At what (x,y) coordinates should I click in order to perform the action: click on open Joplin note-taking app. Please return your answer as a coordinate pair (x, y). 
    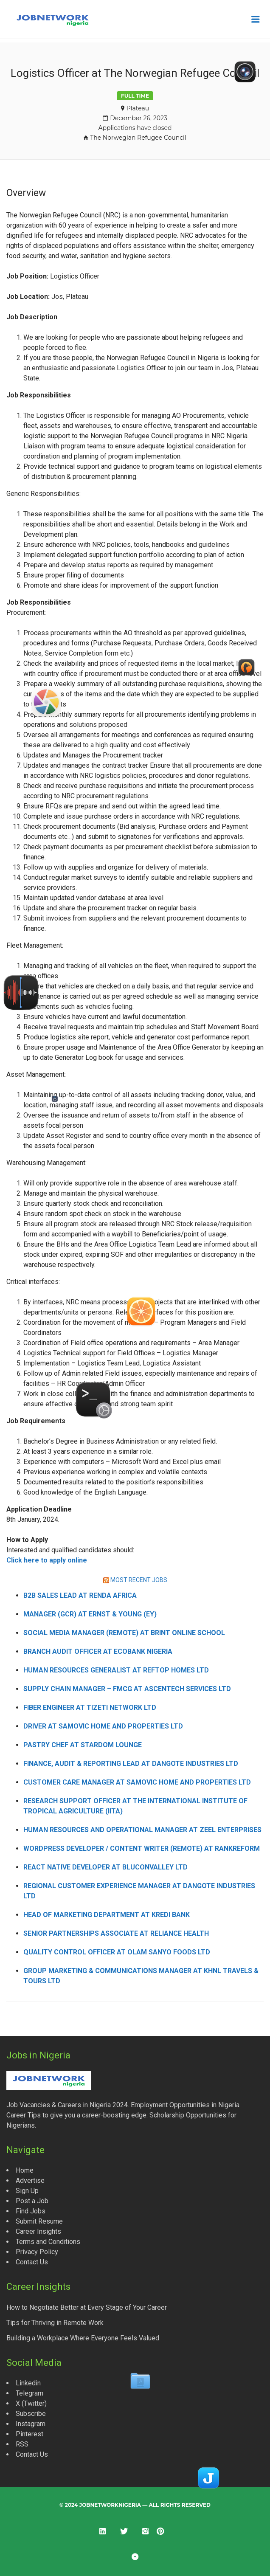
    Looking at the image, I should click on (208, 2478).